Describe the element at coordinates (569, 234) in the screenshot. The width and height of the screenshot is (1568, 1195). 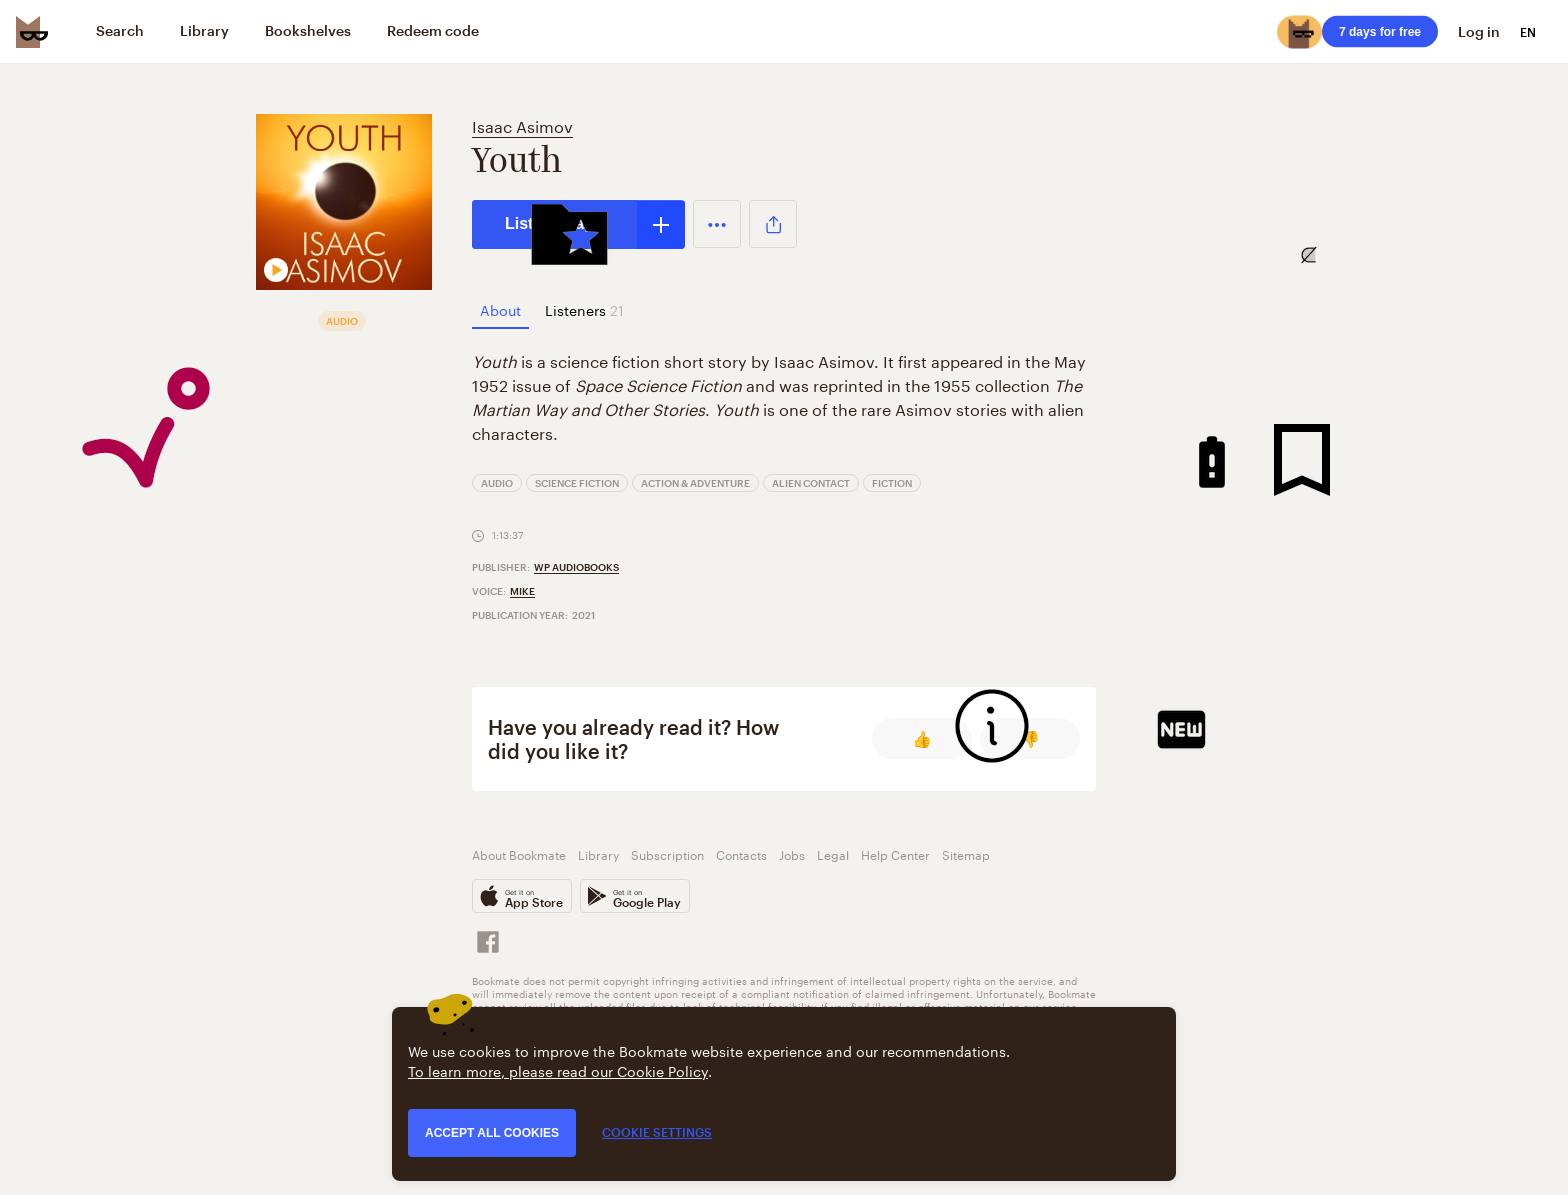
I see `access your starred or favorite files` at that location.